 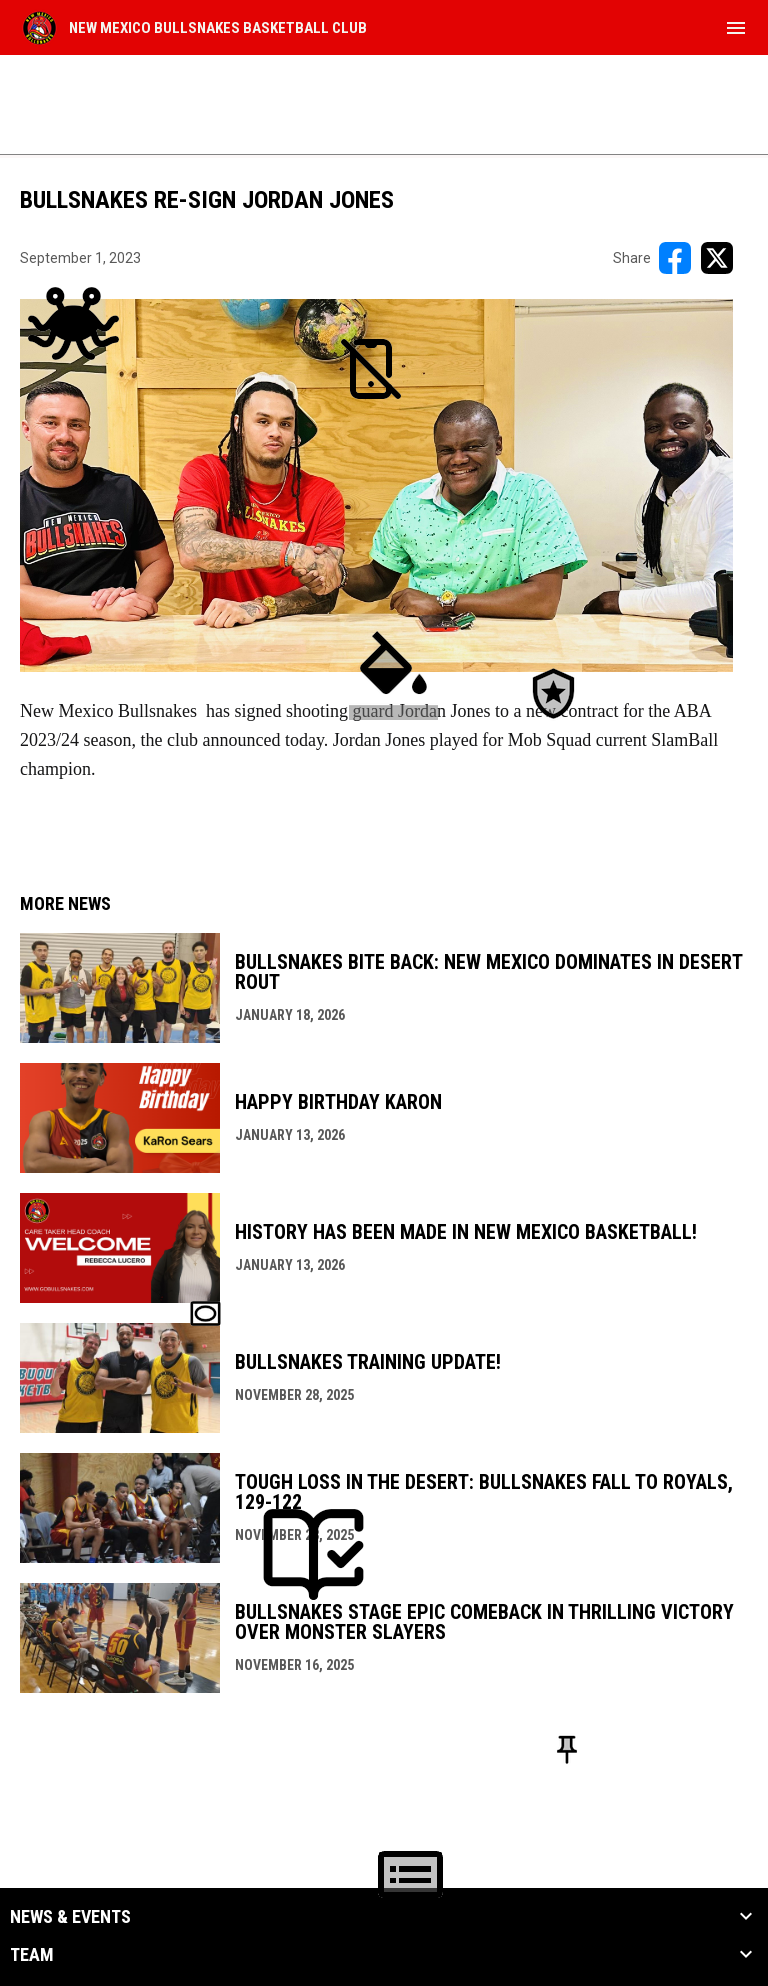 I want to click on mark a book or reading item as completed, so click(x=313, y=1554).